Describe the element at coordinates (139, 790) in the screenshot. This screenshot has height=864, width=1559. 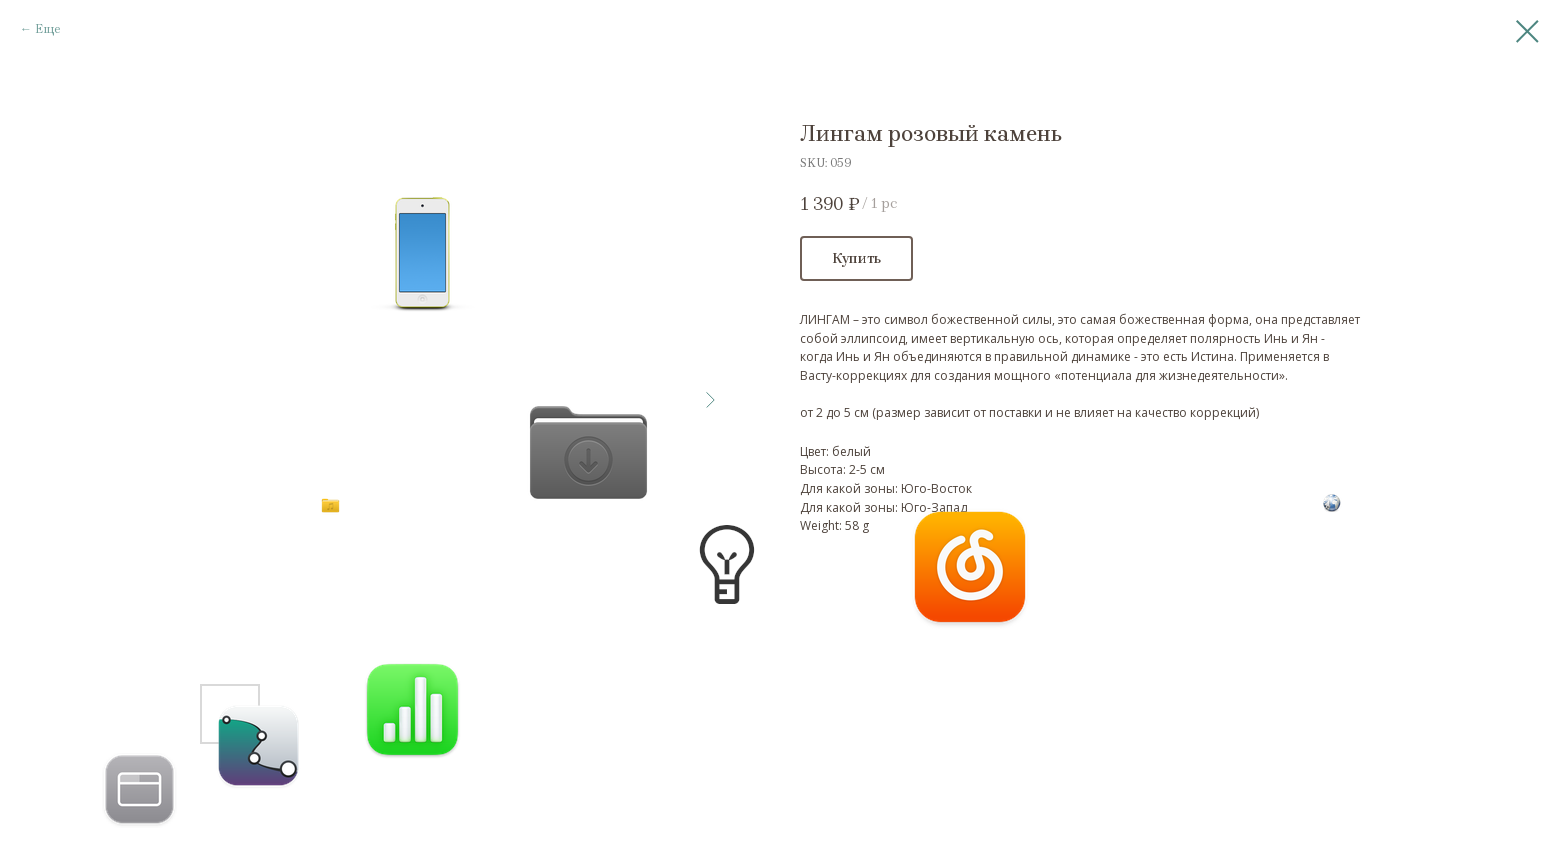
I see `customize window decoration and title bar appearance` at that location.